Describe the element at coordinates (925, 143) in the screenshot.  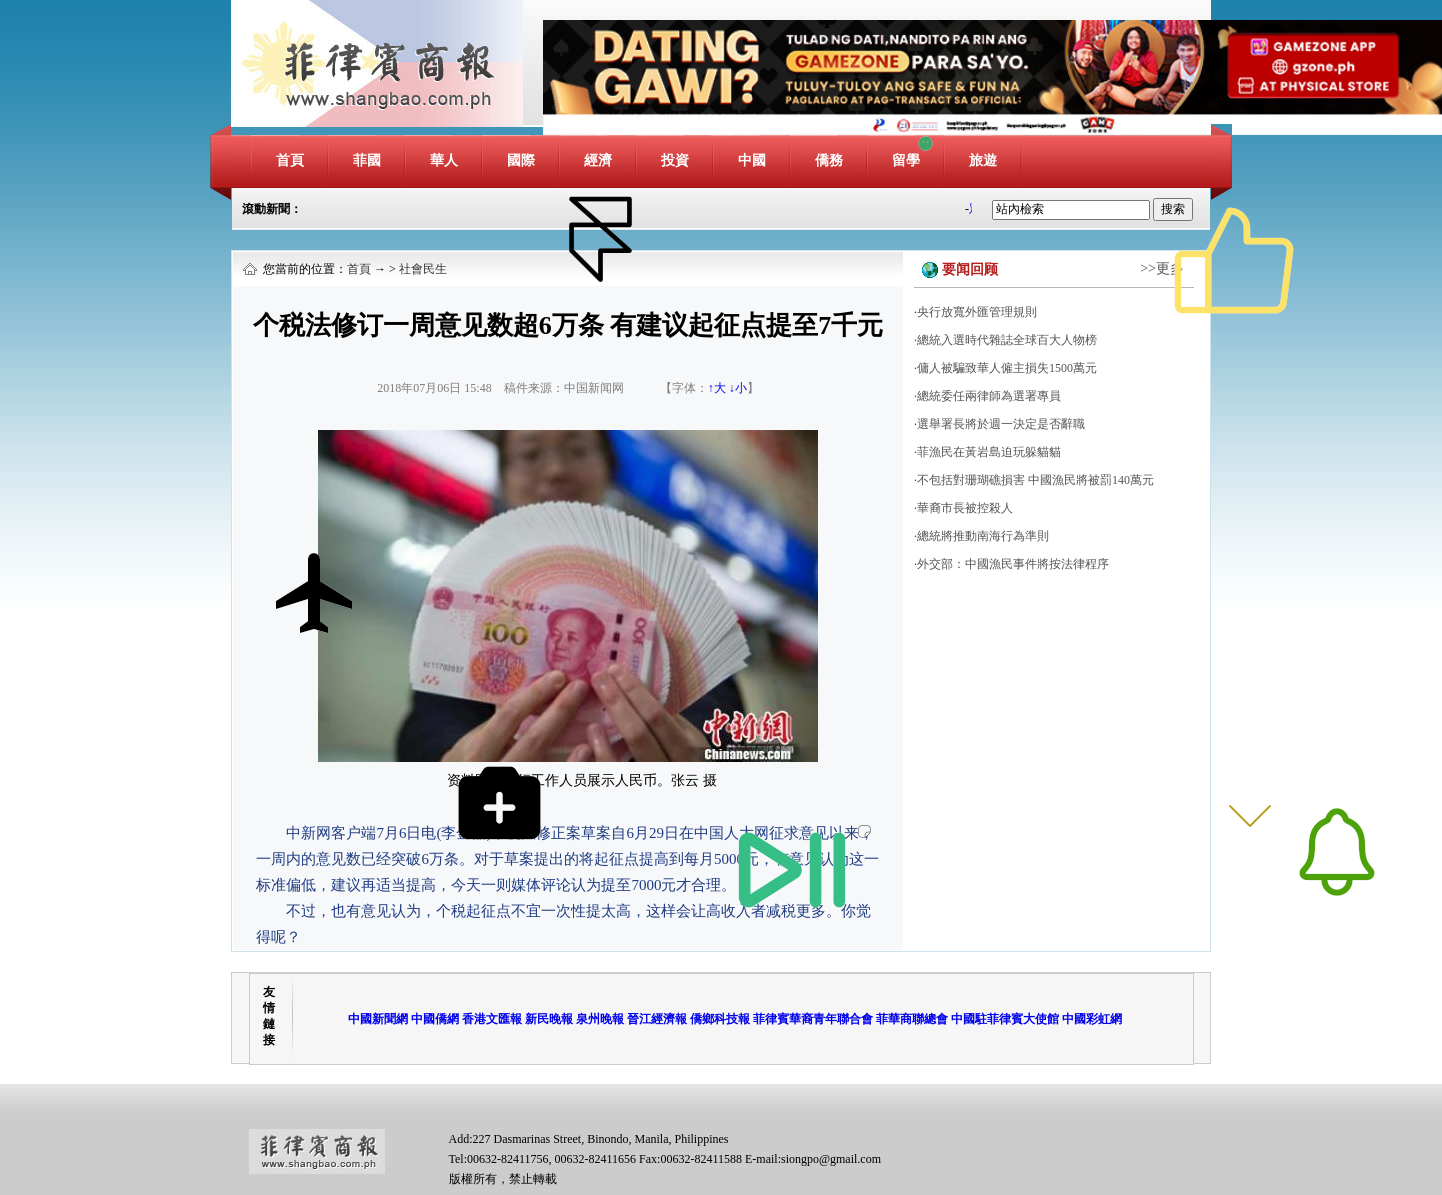
I see `indicates neutral feedback or rating` at that location.